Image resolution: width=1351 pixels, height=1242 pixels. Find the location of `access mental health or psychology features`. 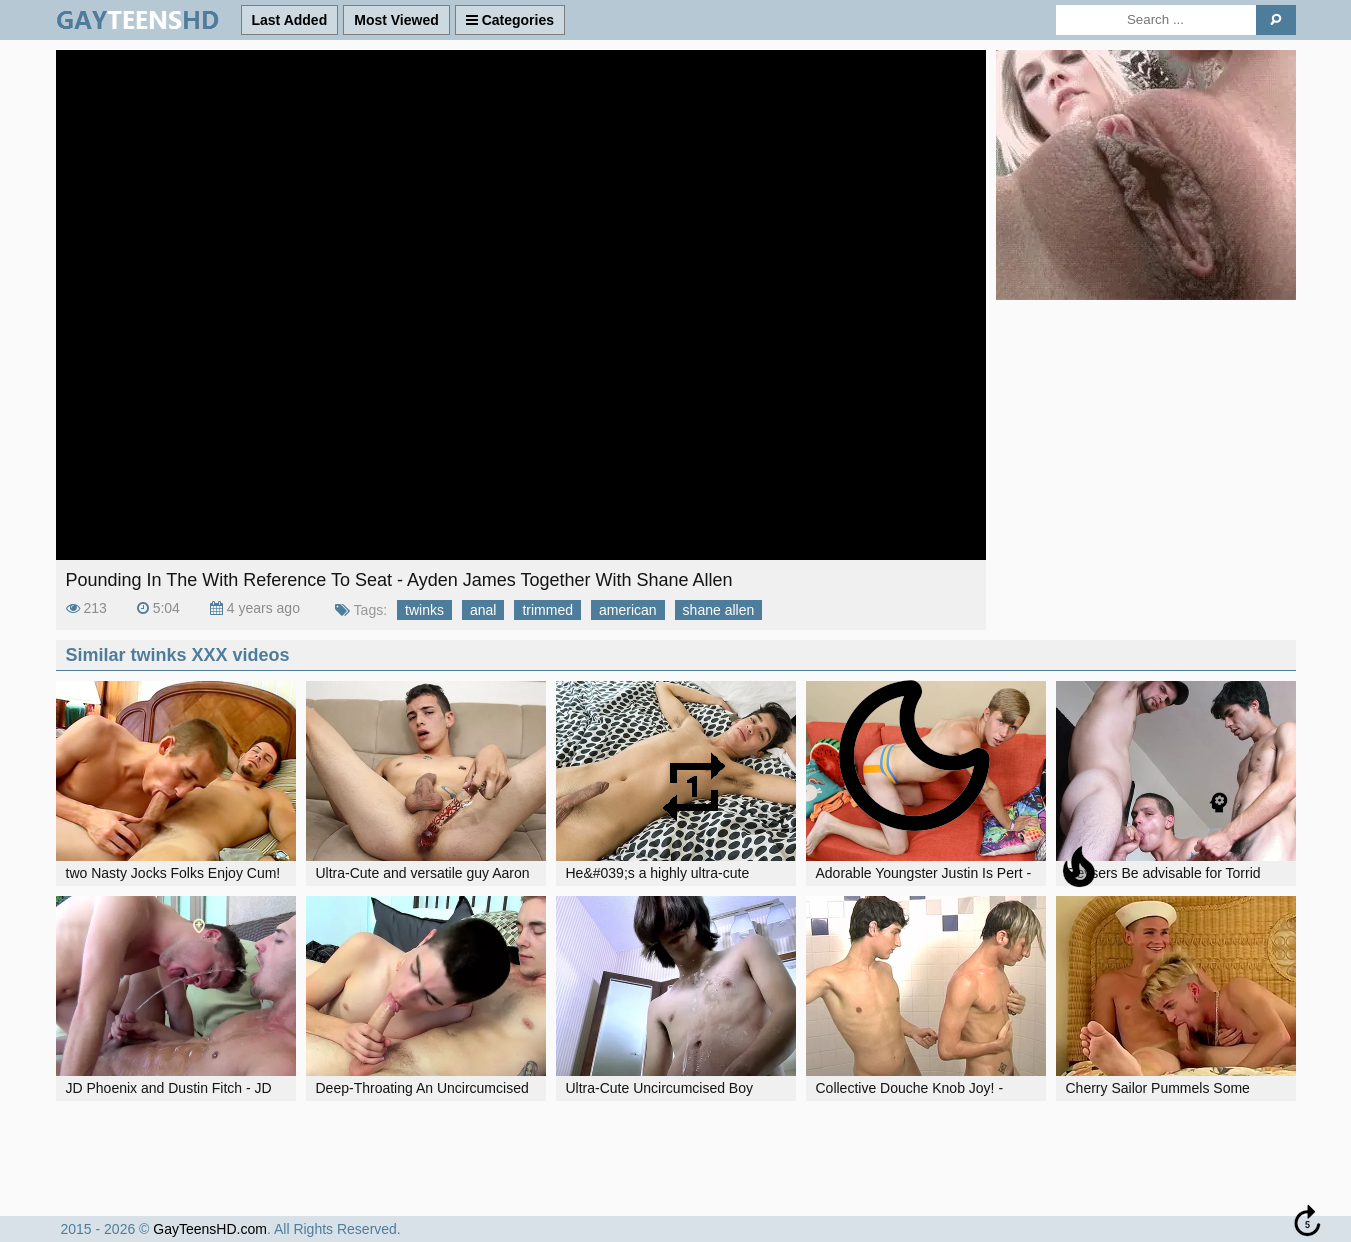

access mental health or psychology features is located at coordinates (1218, 802).